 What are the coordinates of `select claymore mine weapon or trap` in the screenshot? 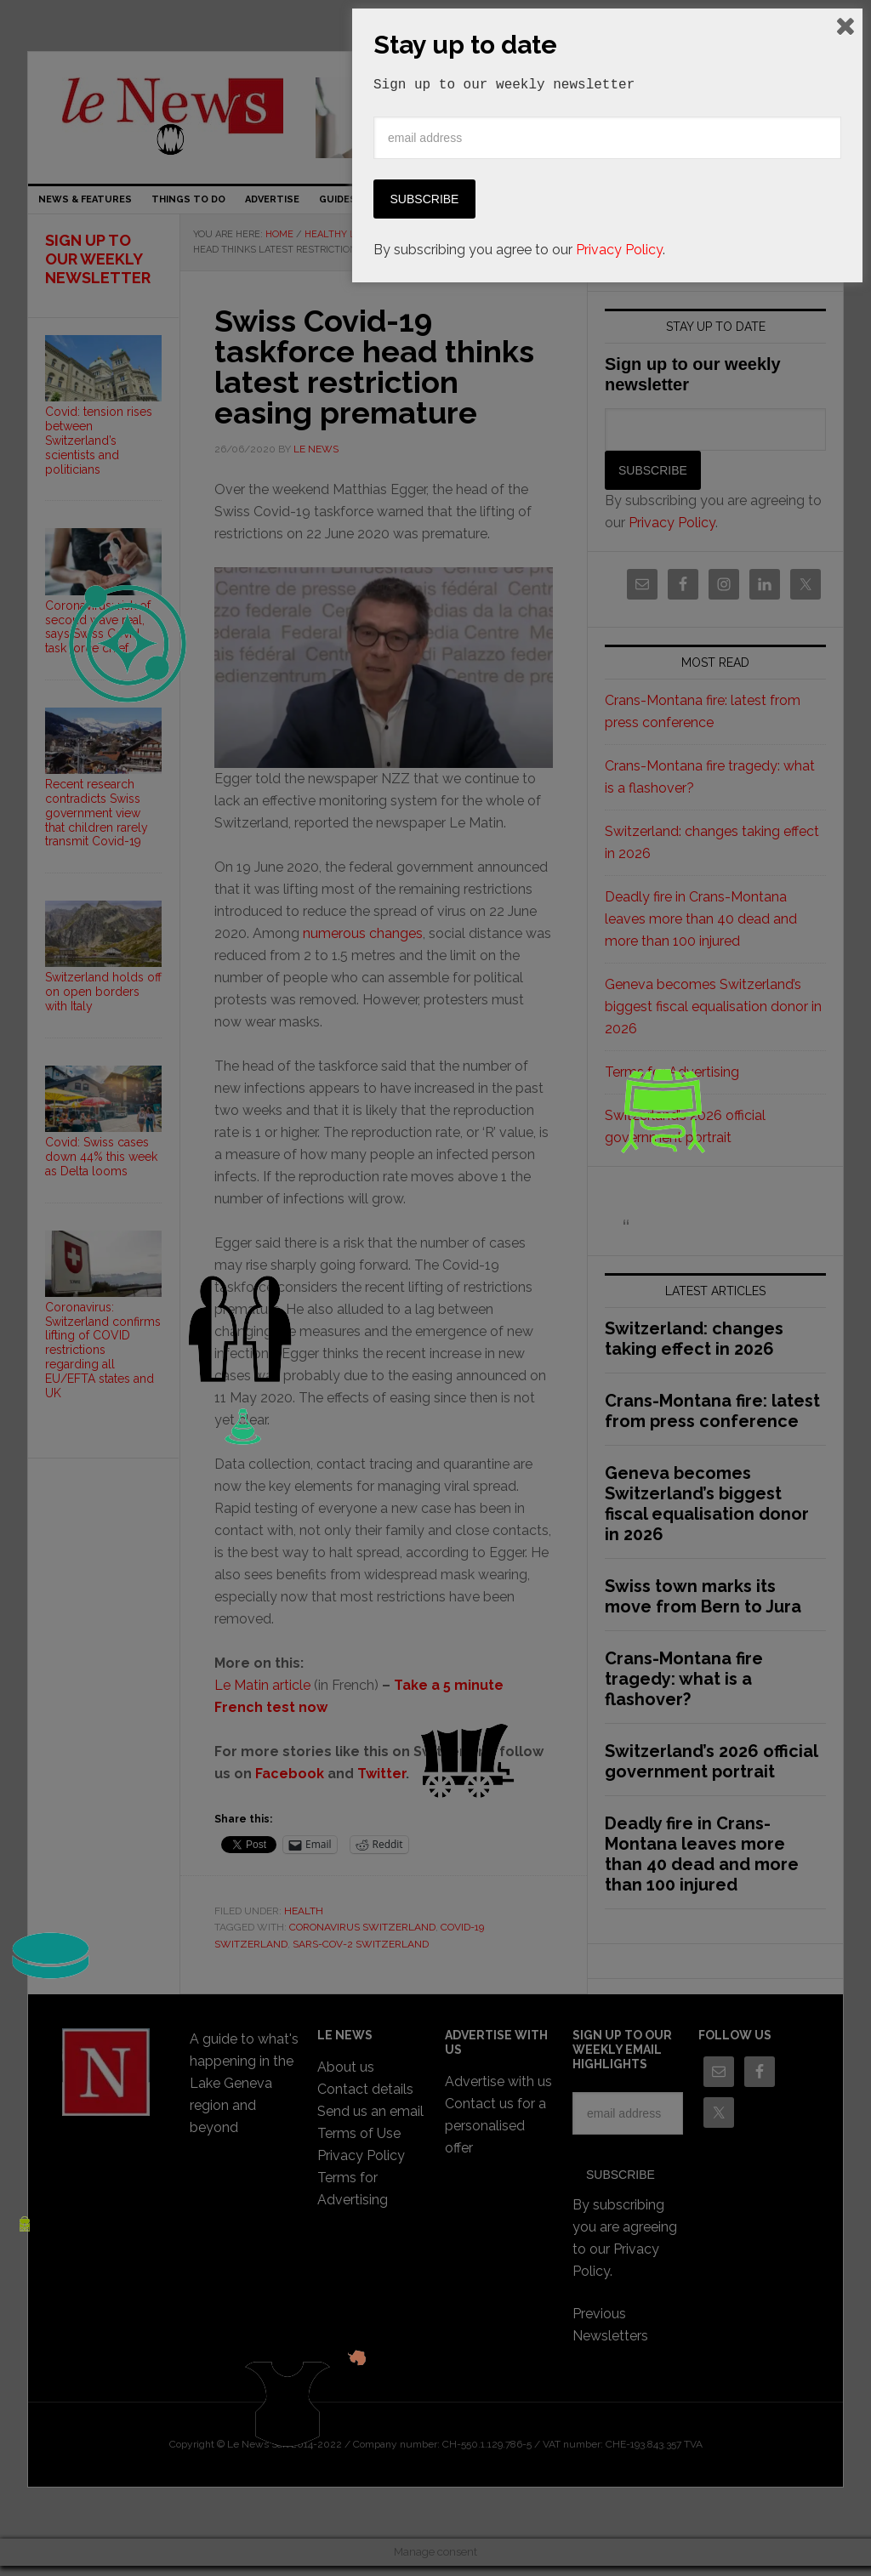 It's located at (663, 1110).